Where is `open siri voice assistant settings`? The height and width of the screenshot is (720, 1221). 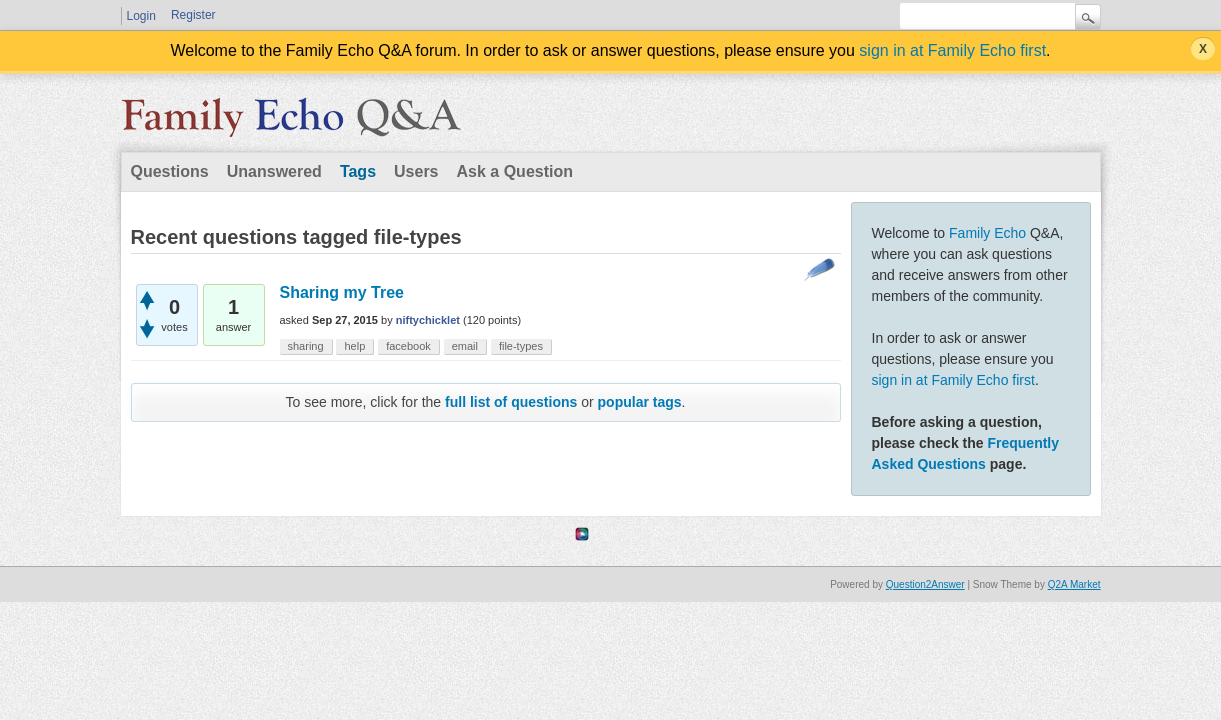 open siri voice assistant settings is located at coordinates (582, 534).